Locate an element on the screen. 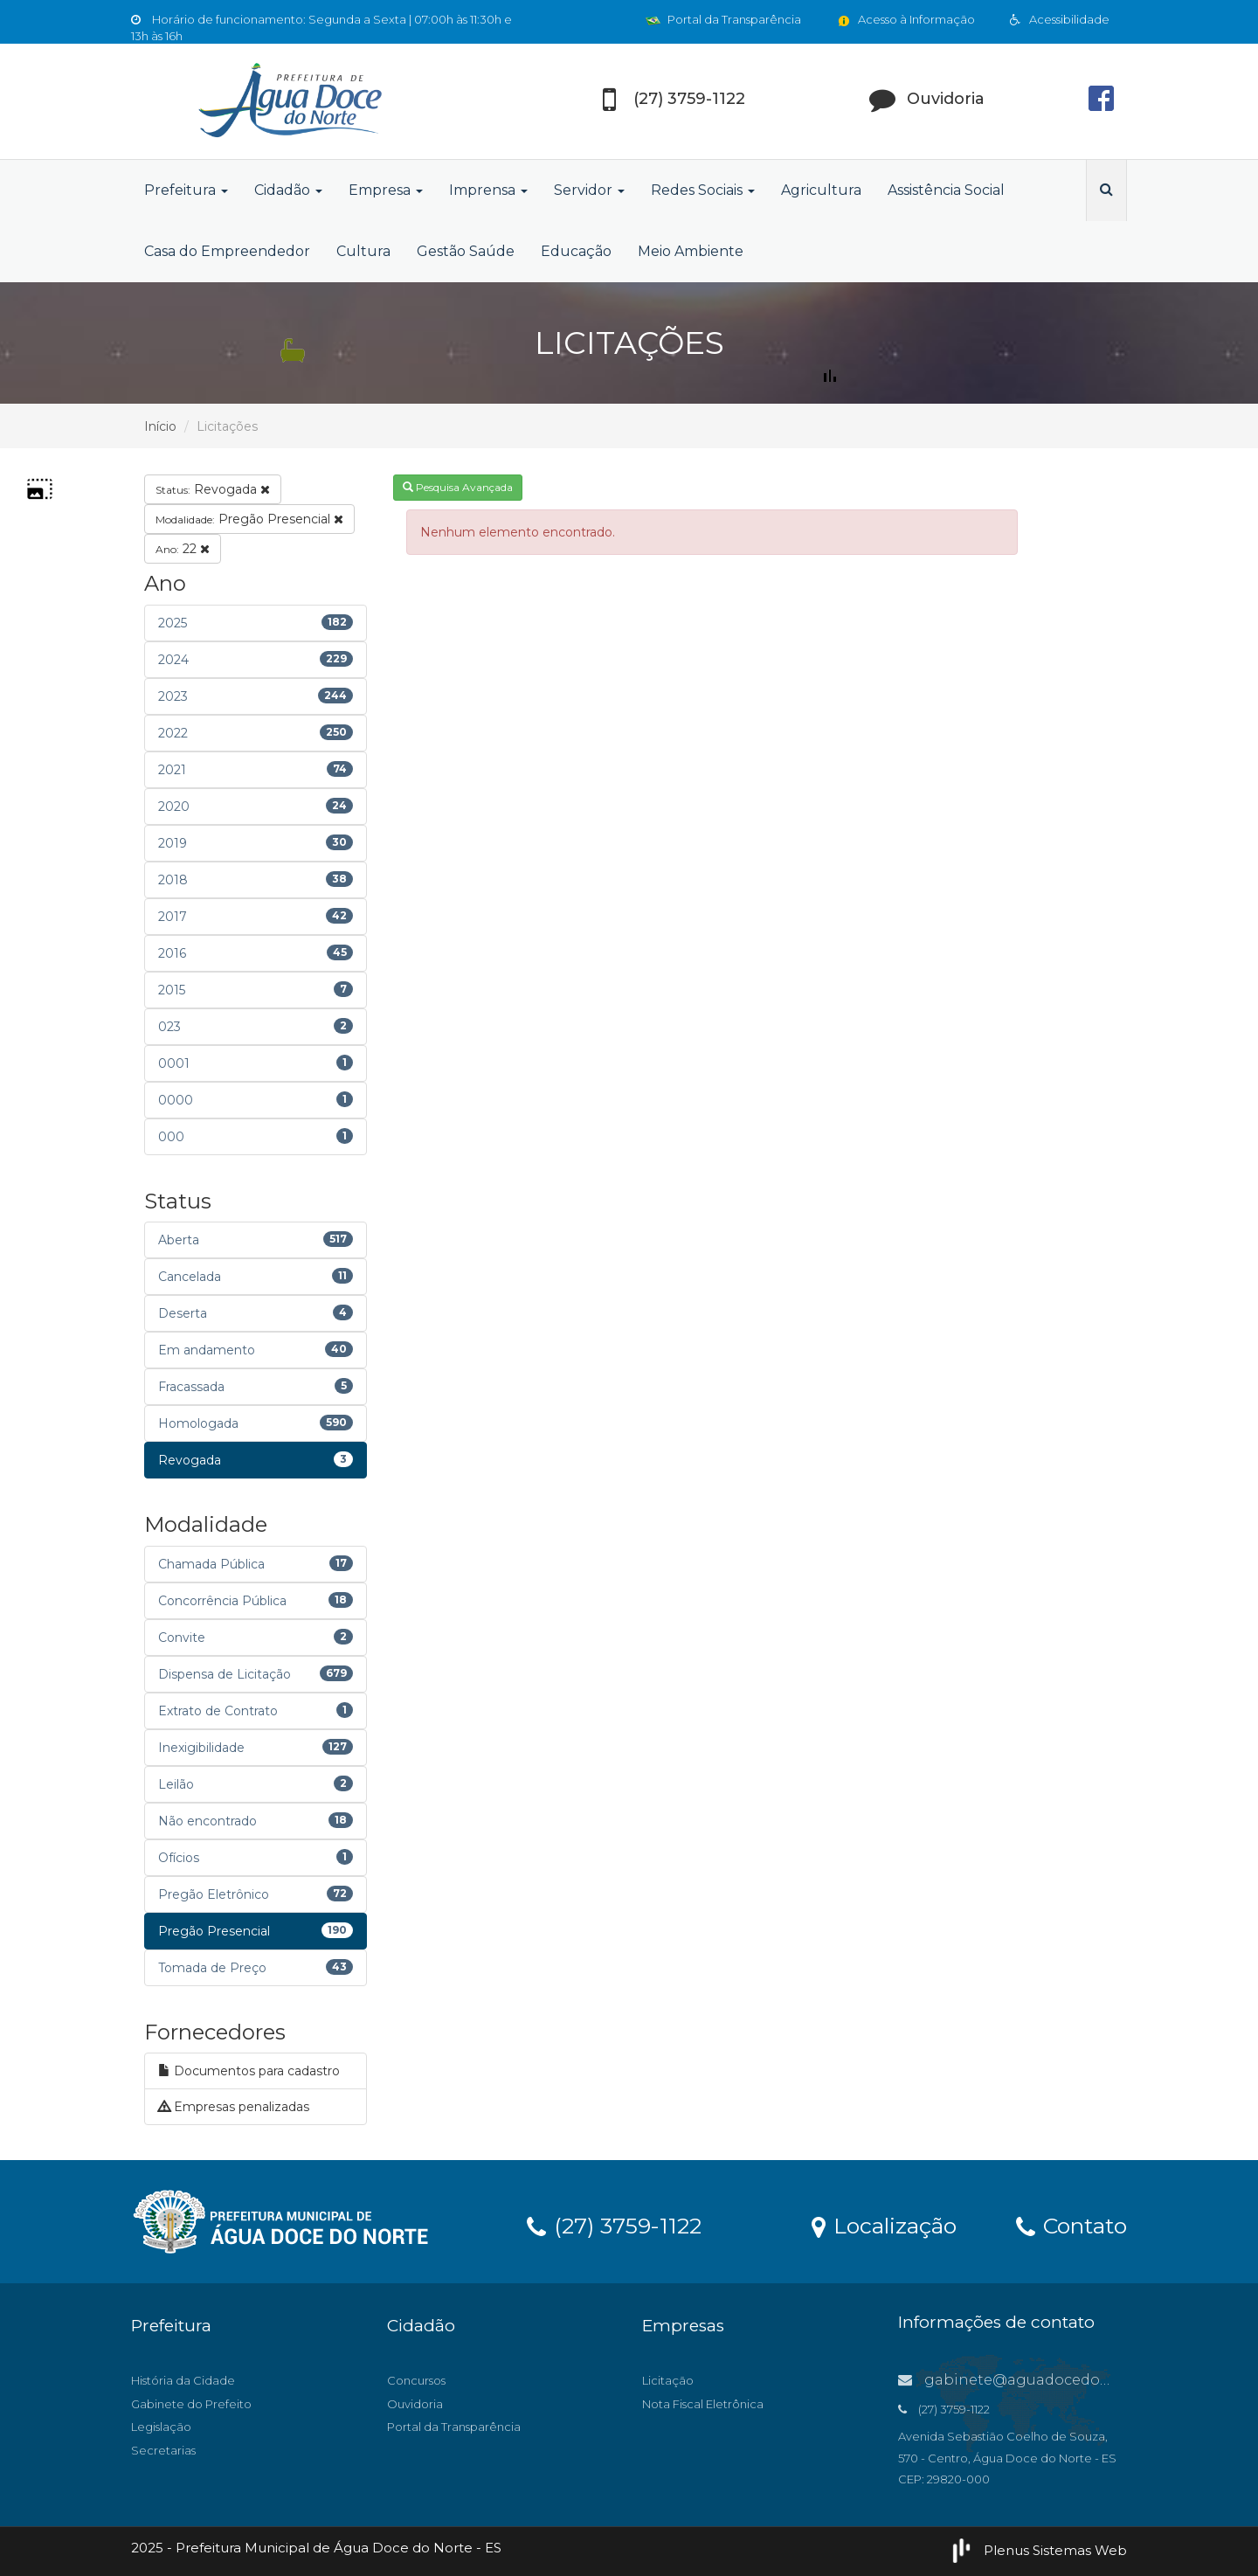 The width and height of the screenshot is (1258, 2576). view analytics or statistics is located at coordinates (830, 376).